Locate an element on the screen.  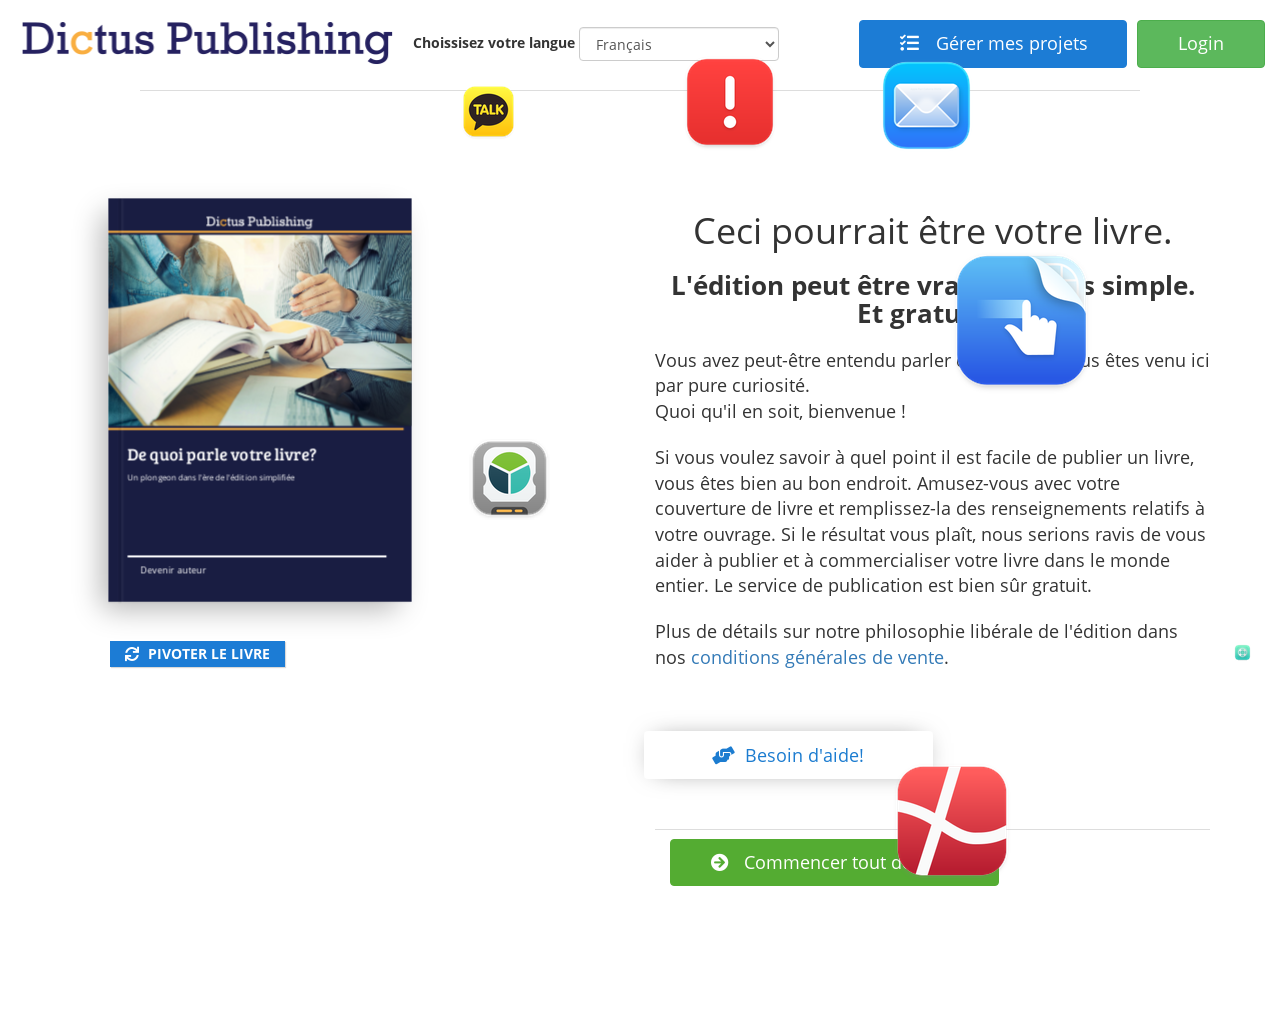
open the mail app is located at coordinates (926, 105).